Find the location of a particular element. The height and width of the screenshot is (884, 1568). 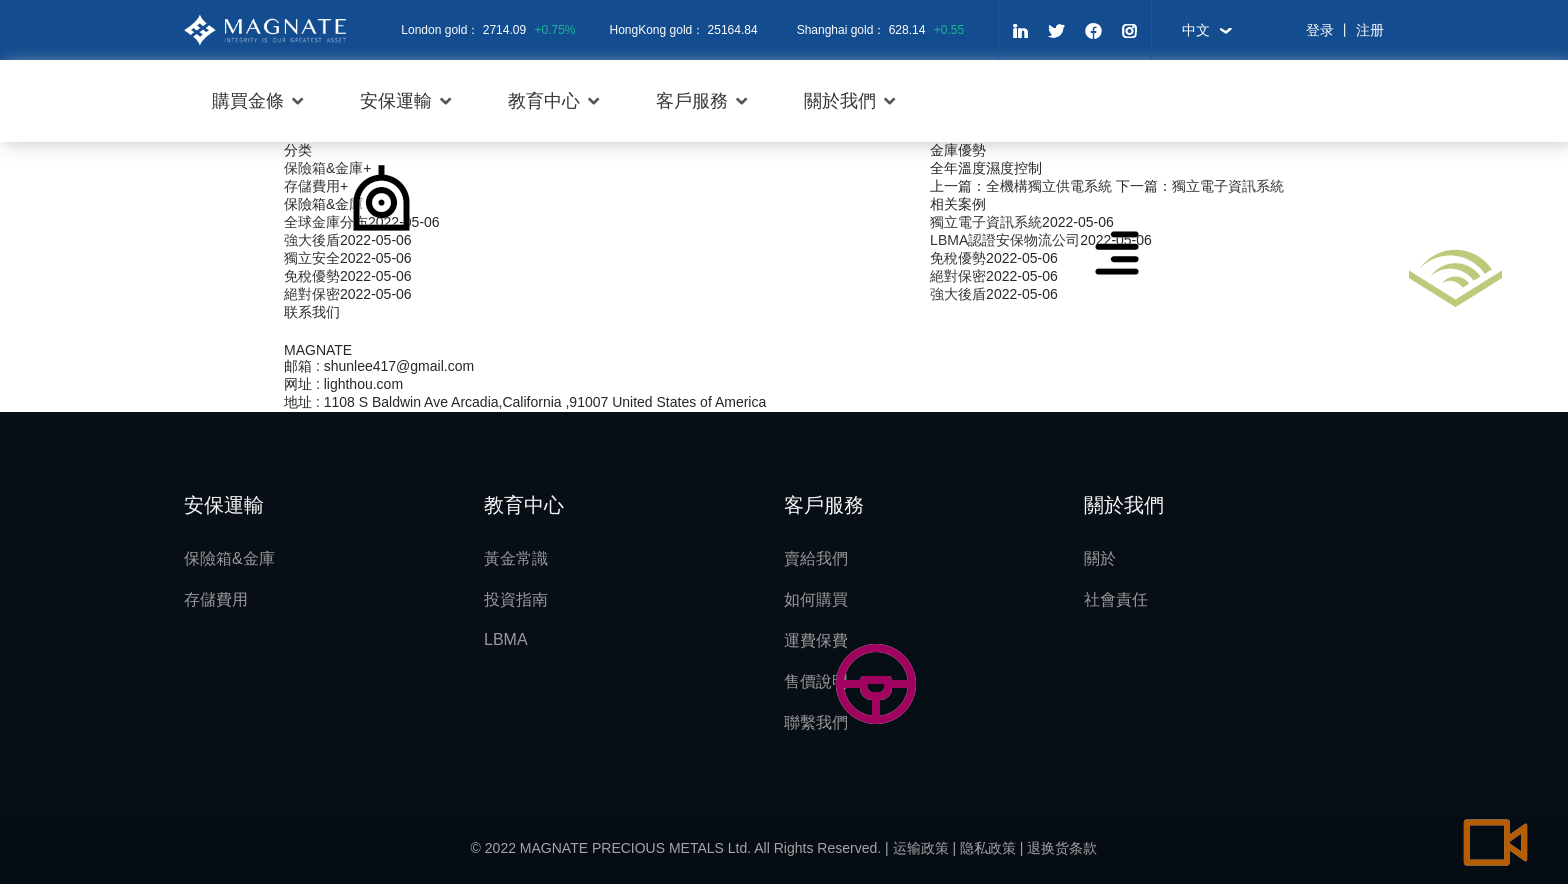

open the Audible app is located at coordinates (1455, 278).